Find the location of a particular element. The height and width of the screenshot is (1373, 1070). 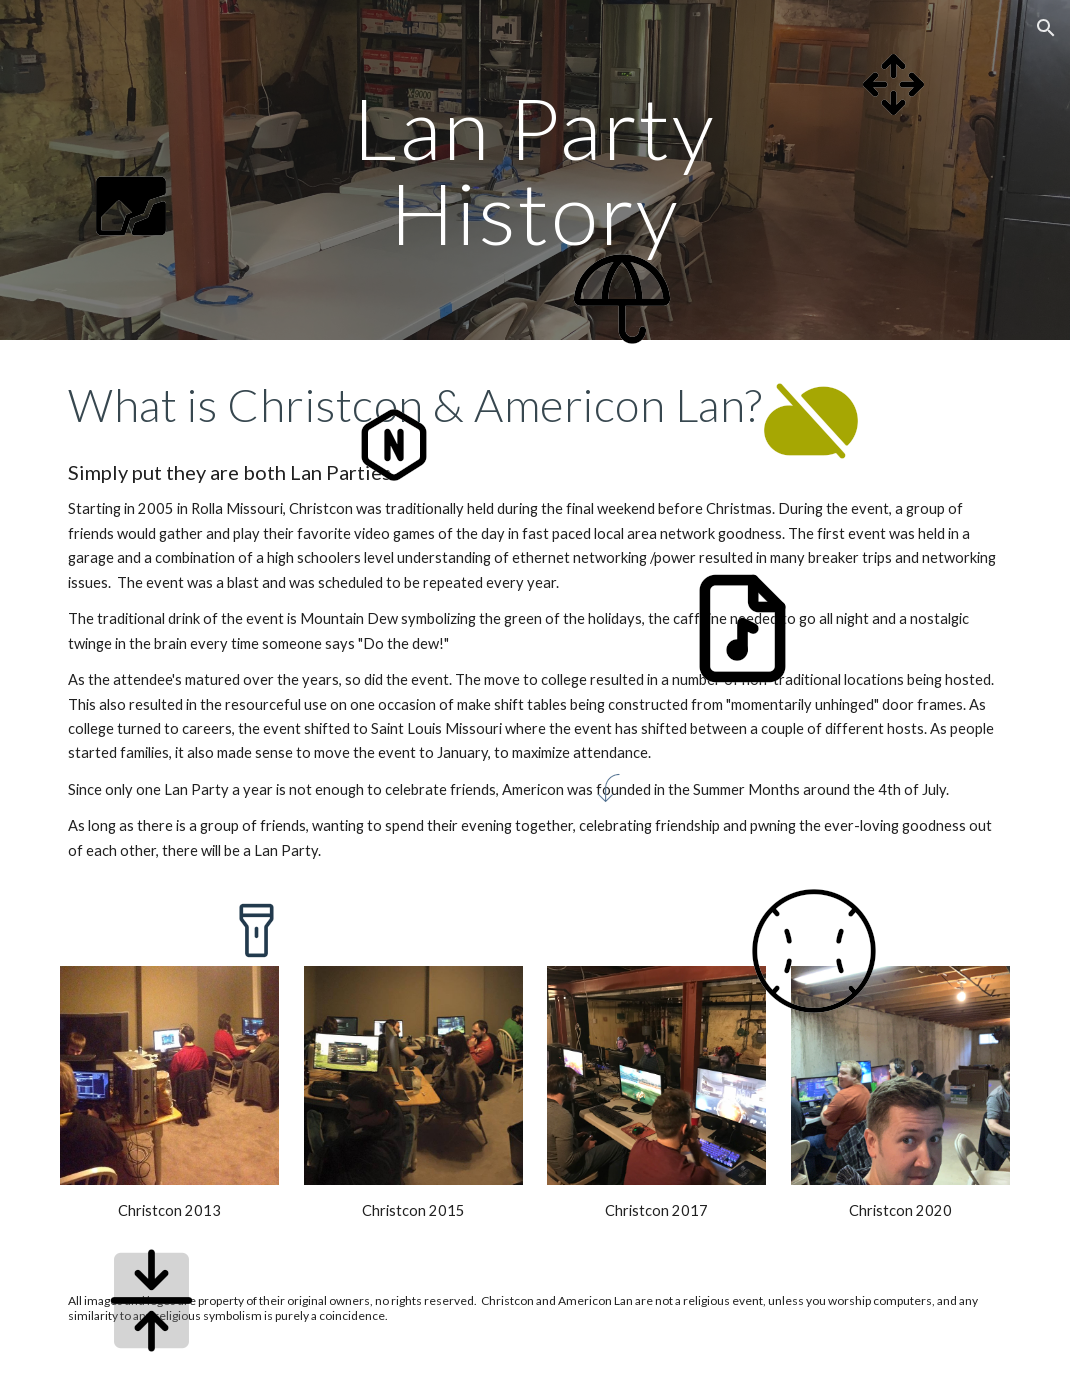

move or reposition an element is located at coordinates (893, 84).